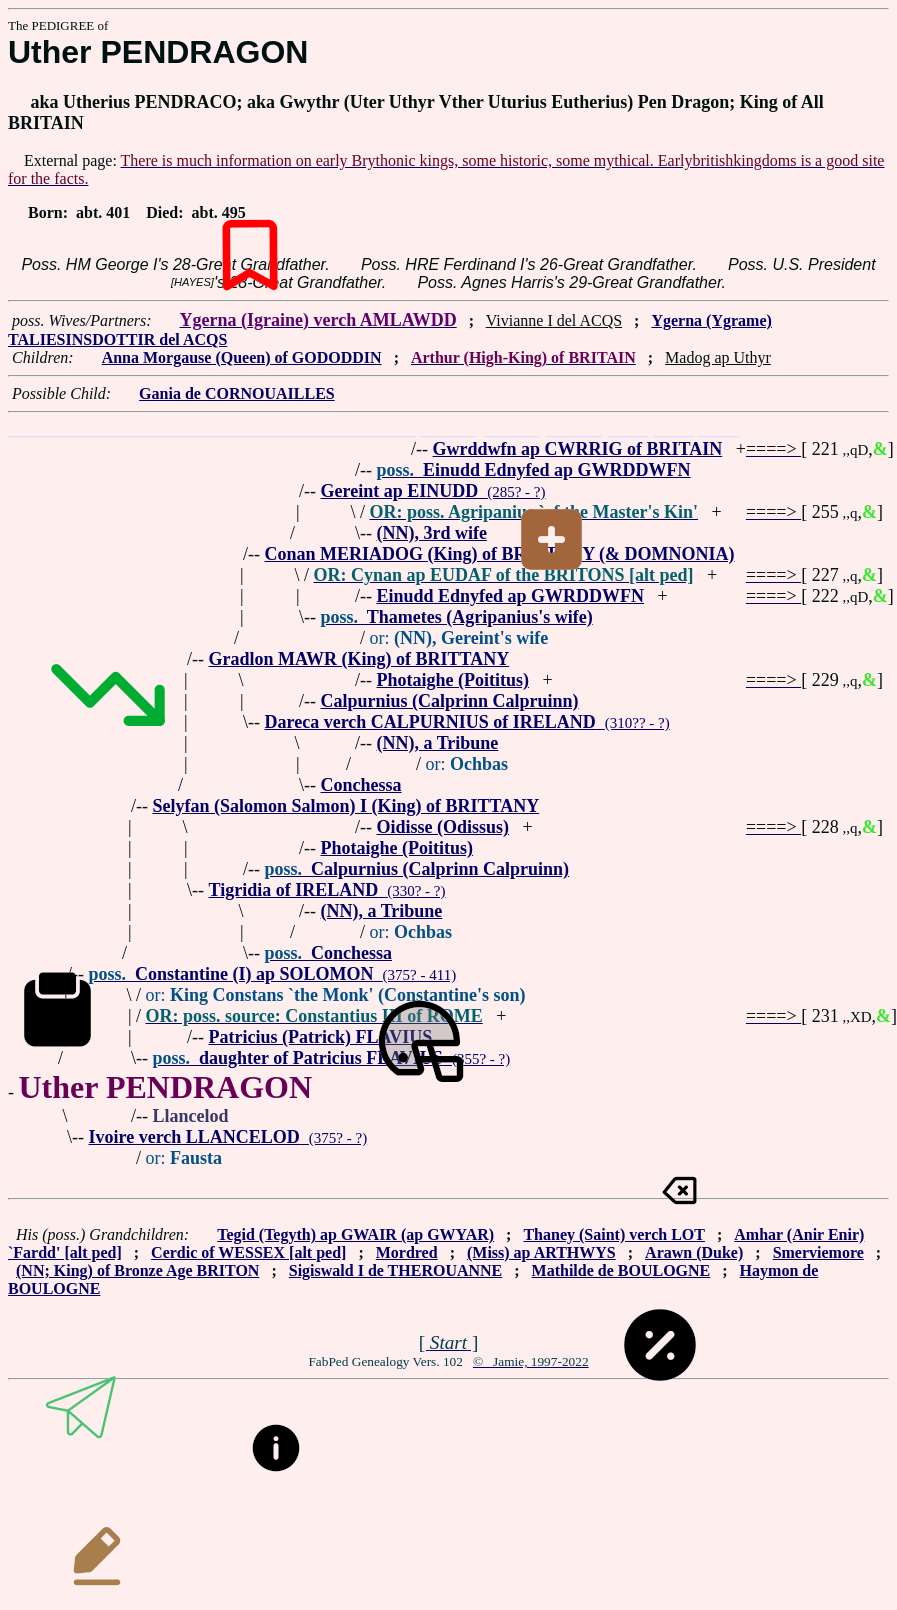 This screenshot has width=897, height=1610. Describe the element at coordinates (57, 1009) in the screenshot. I see `copy to clipboard` at that location.